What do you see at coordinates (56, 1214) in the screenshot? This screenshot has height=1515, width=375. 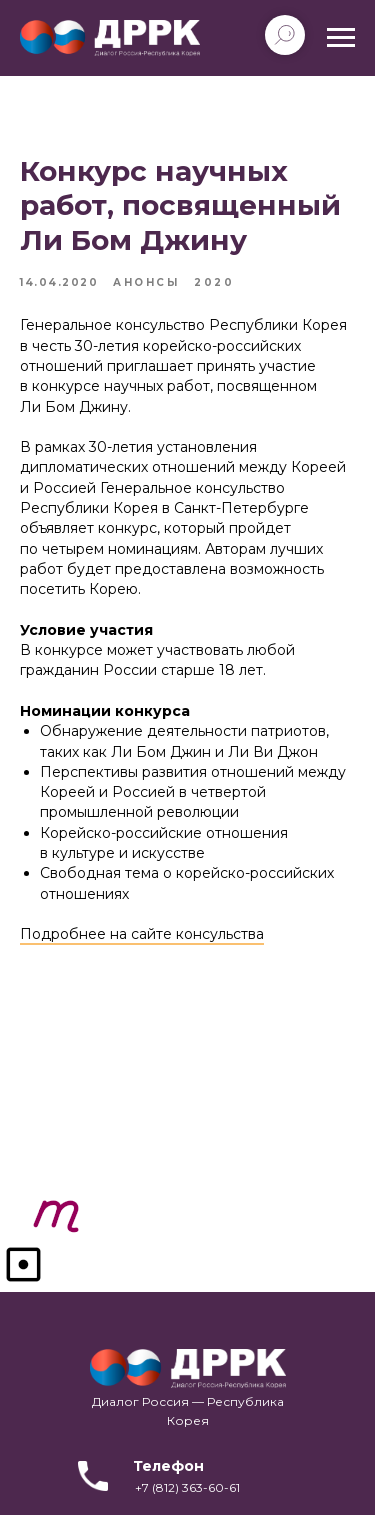 I see `open the Meetup app` at bounding box center [56, 1214].